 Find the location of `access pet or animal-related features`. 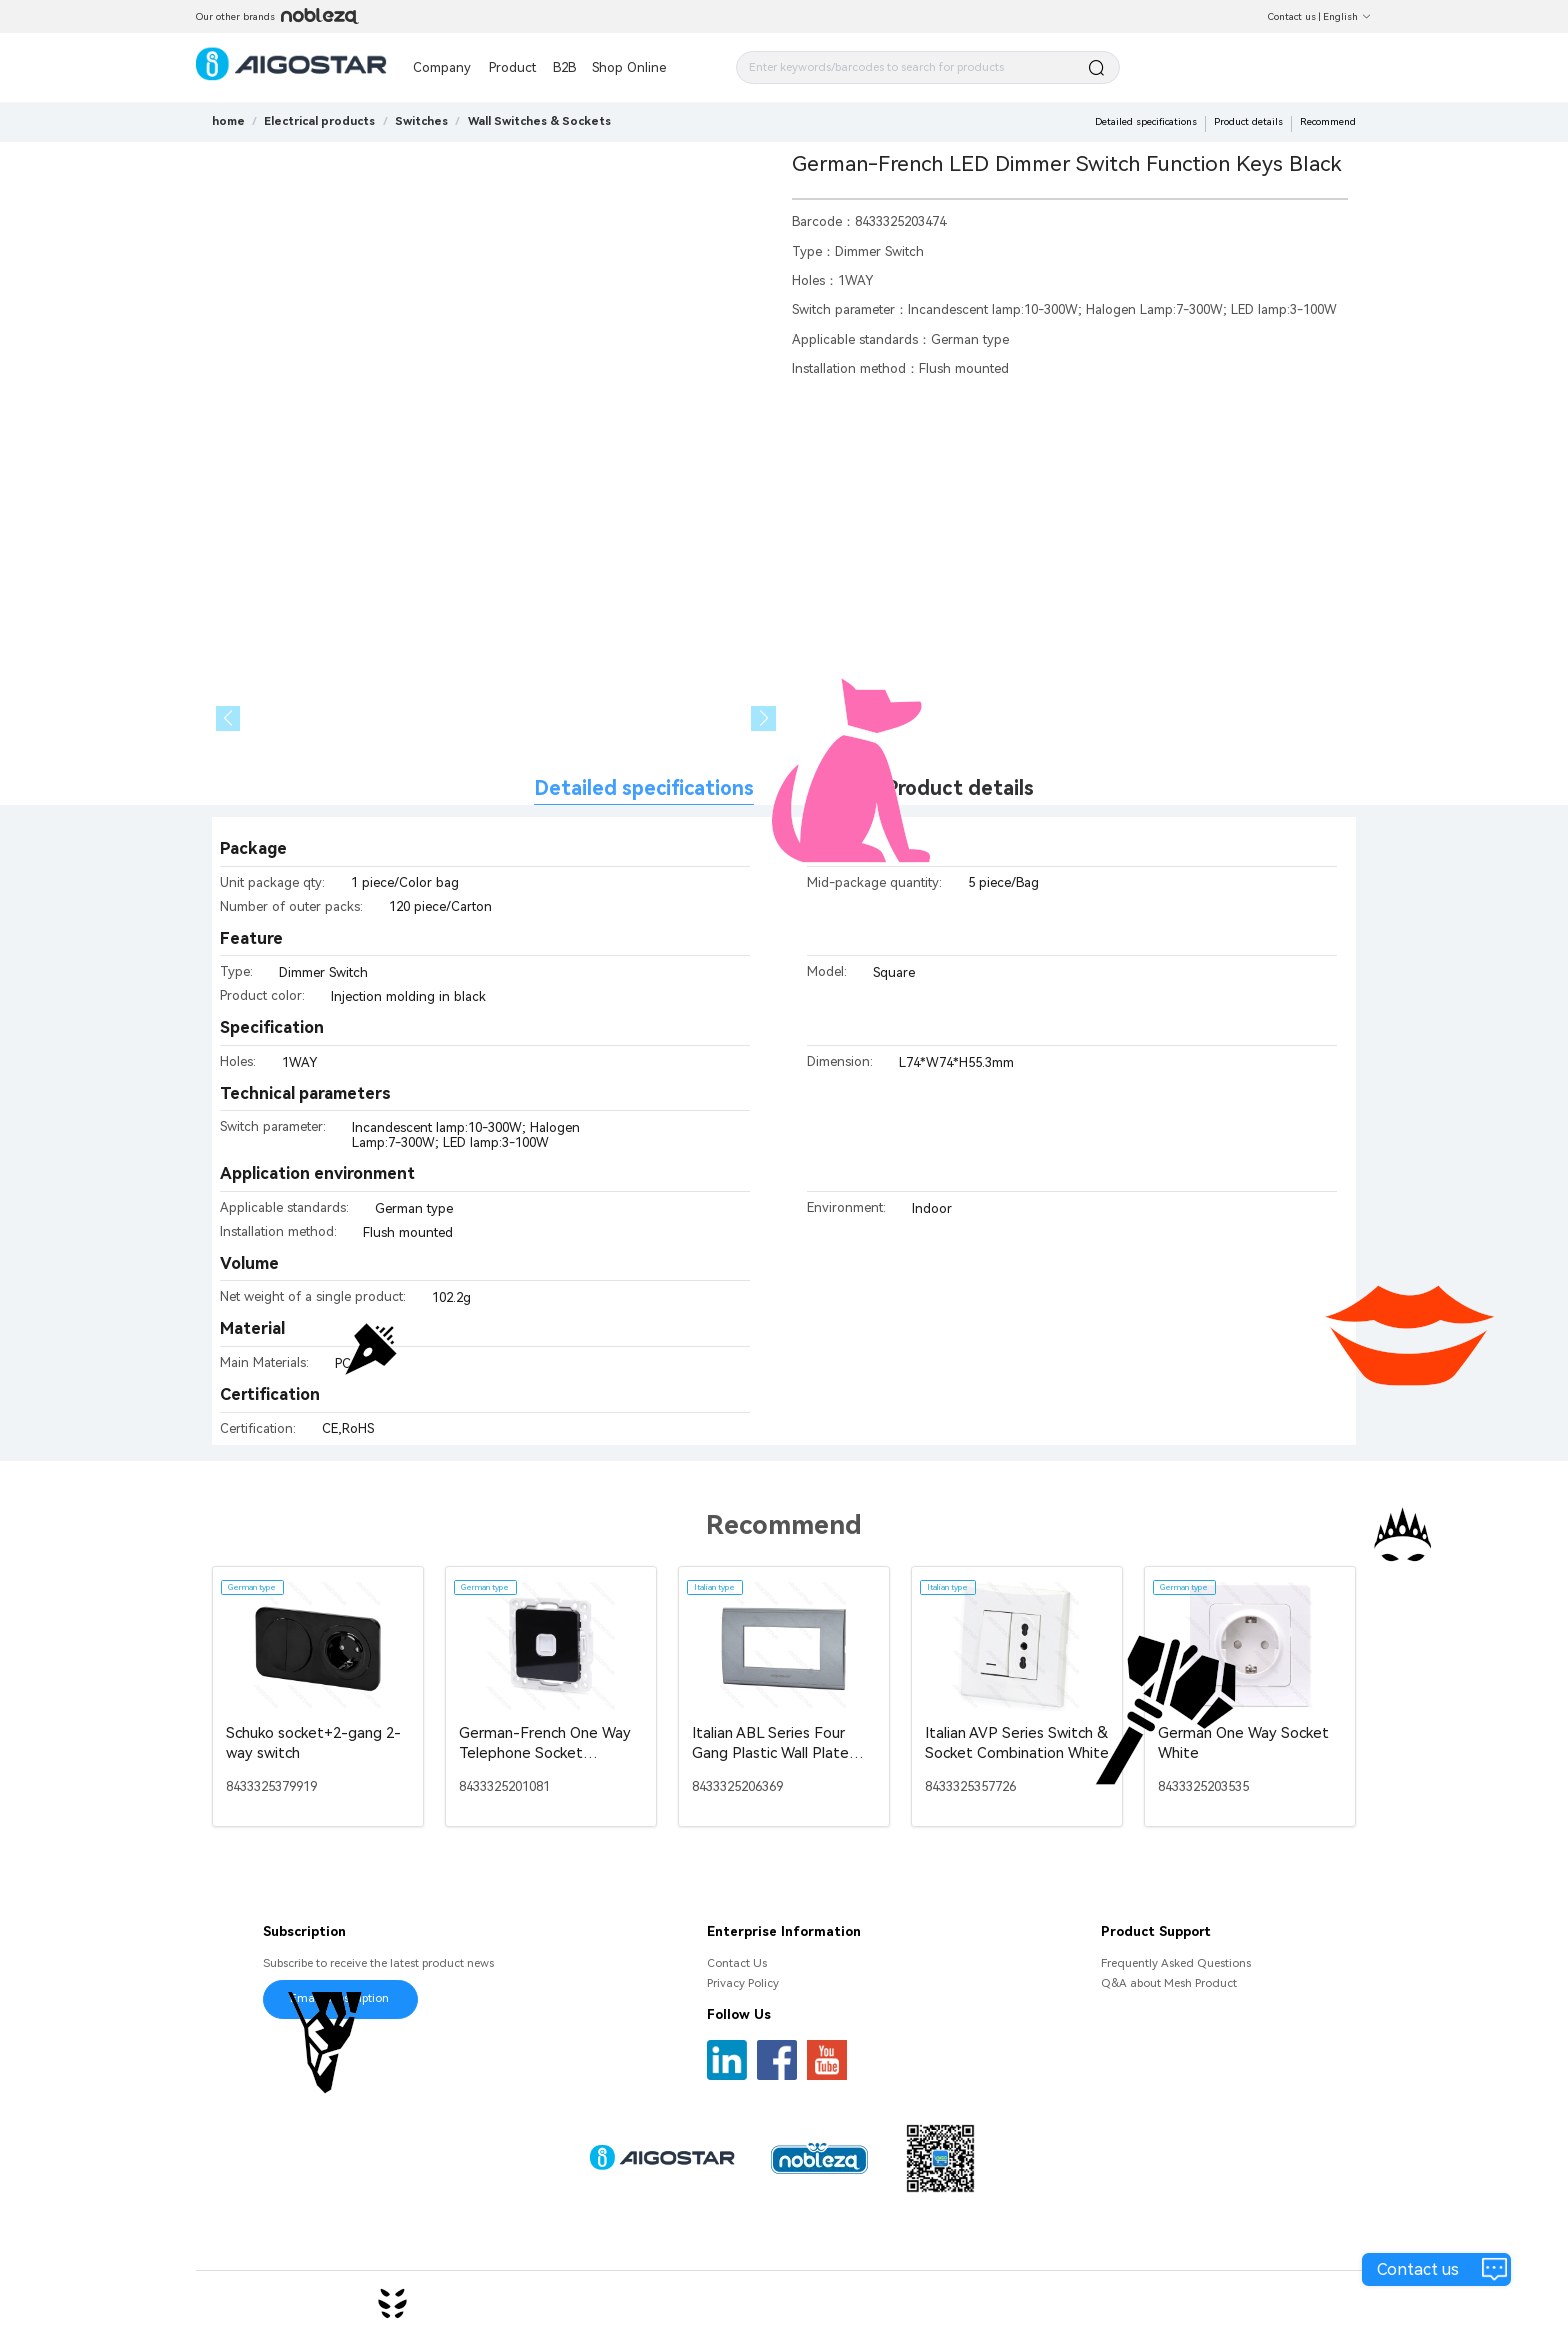

access pet or animal-related features is located at coordinates (851, 772).